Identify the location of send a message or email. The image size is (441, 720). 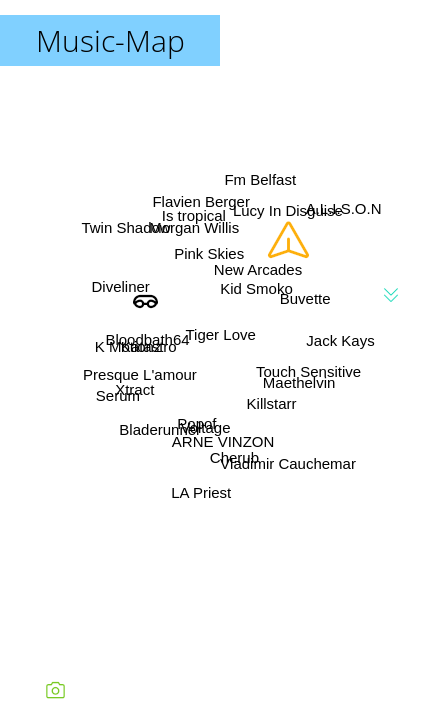
(288, 240).